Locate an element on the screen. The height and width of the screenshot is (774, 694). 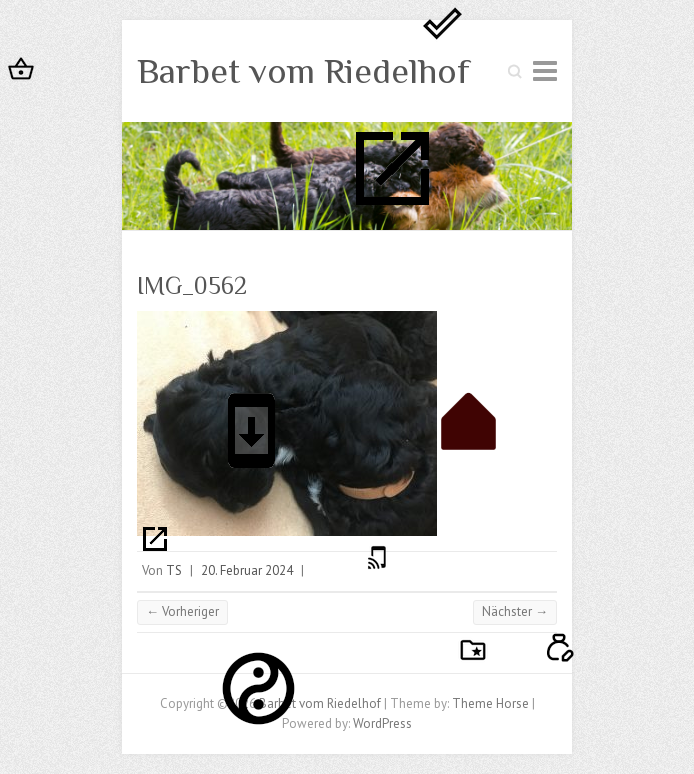
view your shopping basket is located at coordinates (21, 69).